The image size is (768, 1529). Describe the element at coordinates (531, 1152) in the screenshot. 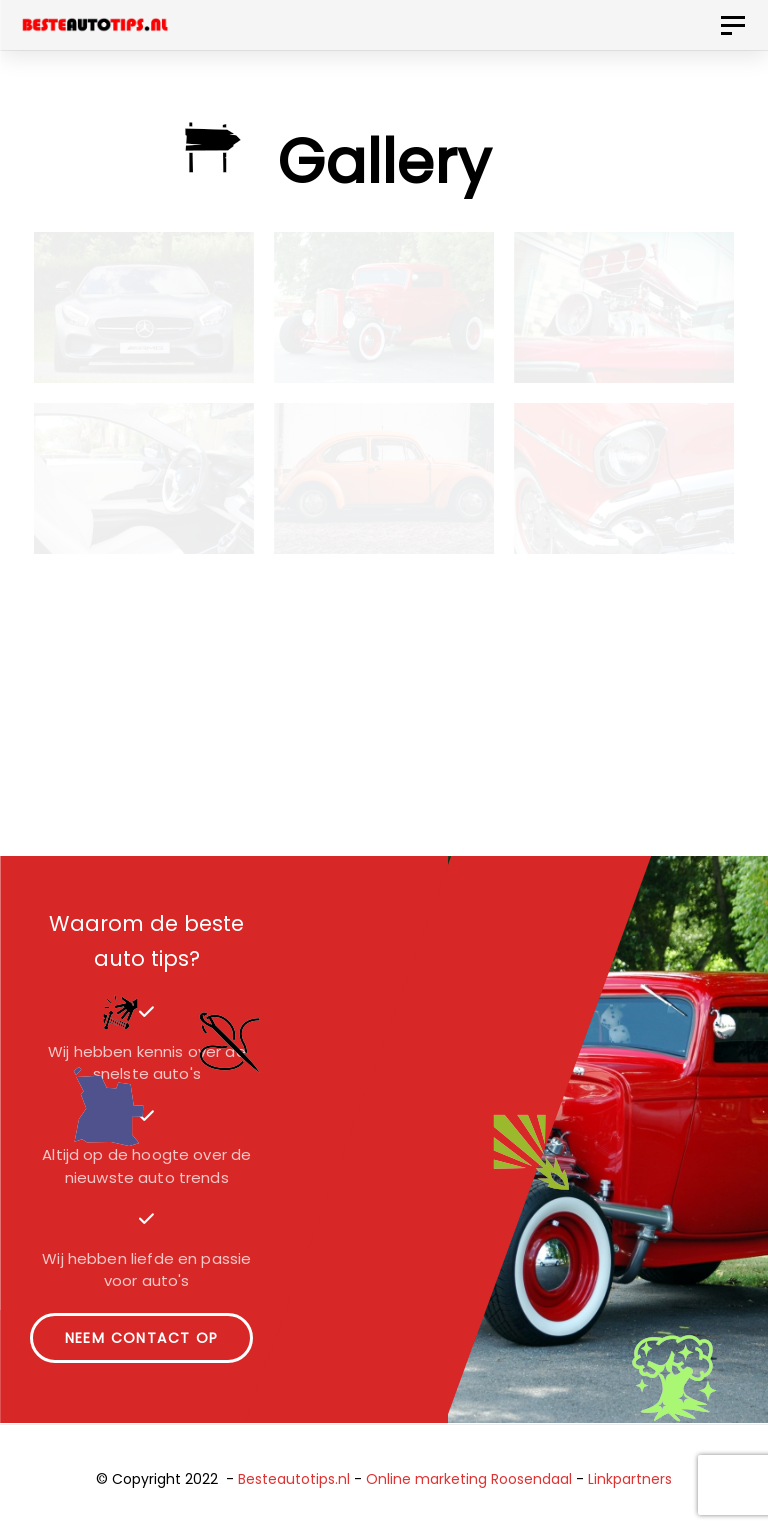

I see `incoming attack or threat warning` at that location.